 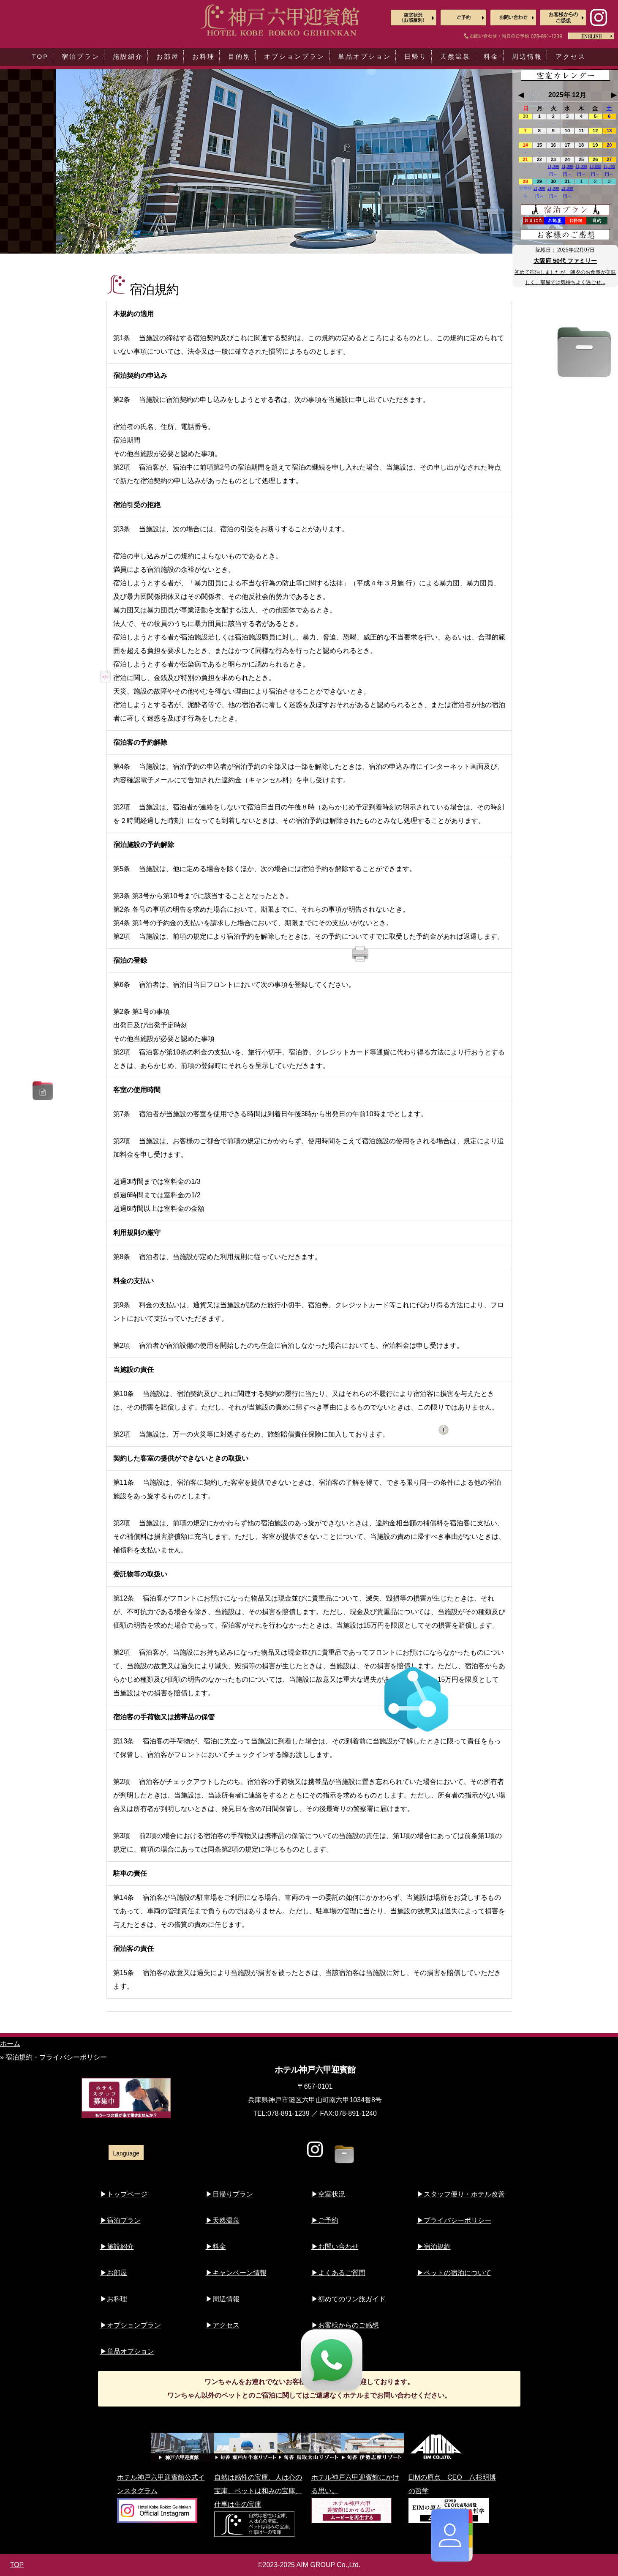 What do you see at coordinates (360, 953) in the screenshot?
I see `print the current document` at bounding box center [360, 953].